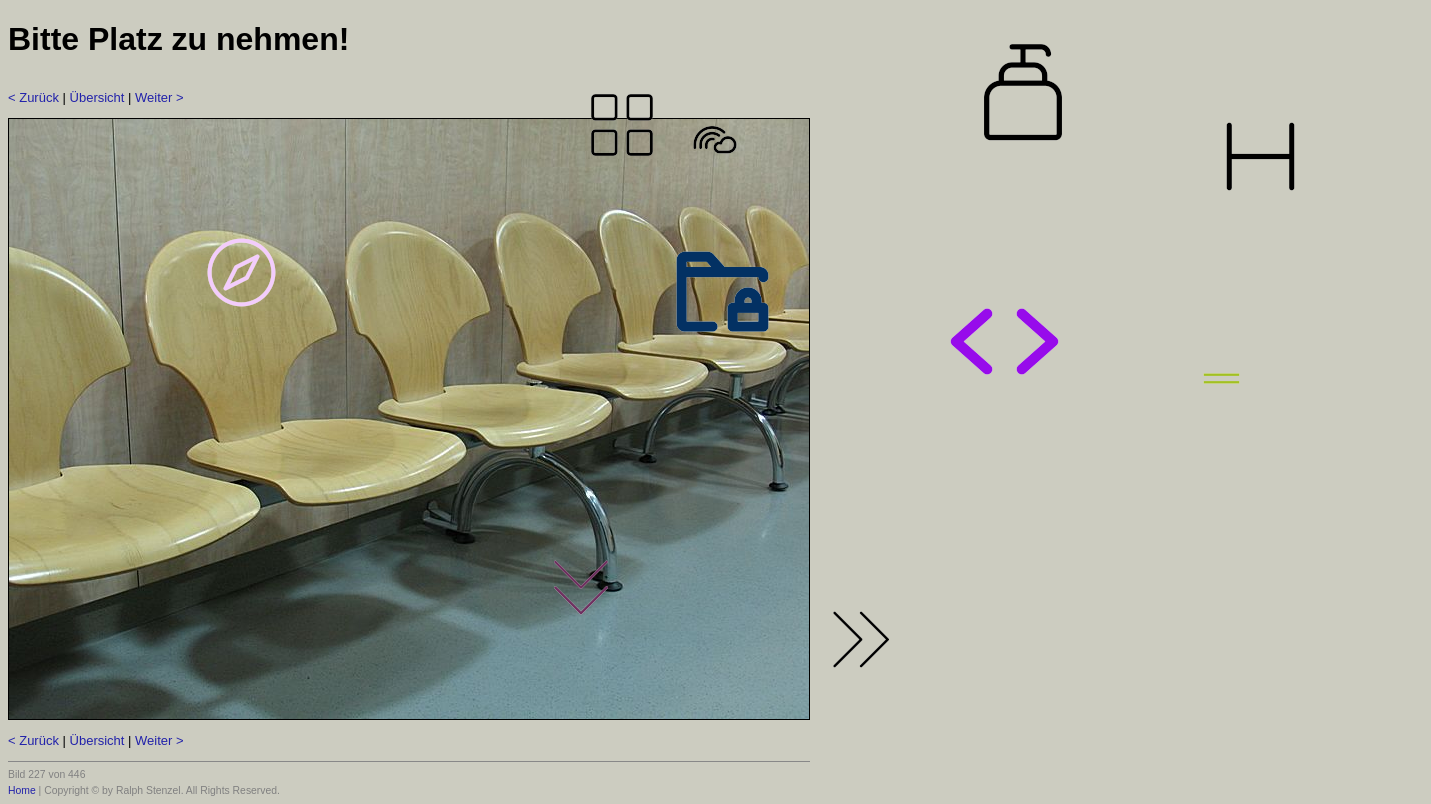 The image size is (1431, 804). What do you see at coordinates (858, 639) in the screenshot?
I see `skip forward or advance to next item` at bounding box center [858, 639].